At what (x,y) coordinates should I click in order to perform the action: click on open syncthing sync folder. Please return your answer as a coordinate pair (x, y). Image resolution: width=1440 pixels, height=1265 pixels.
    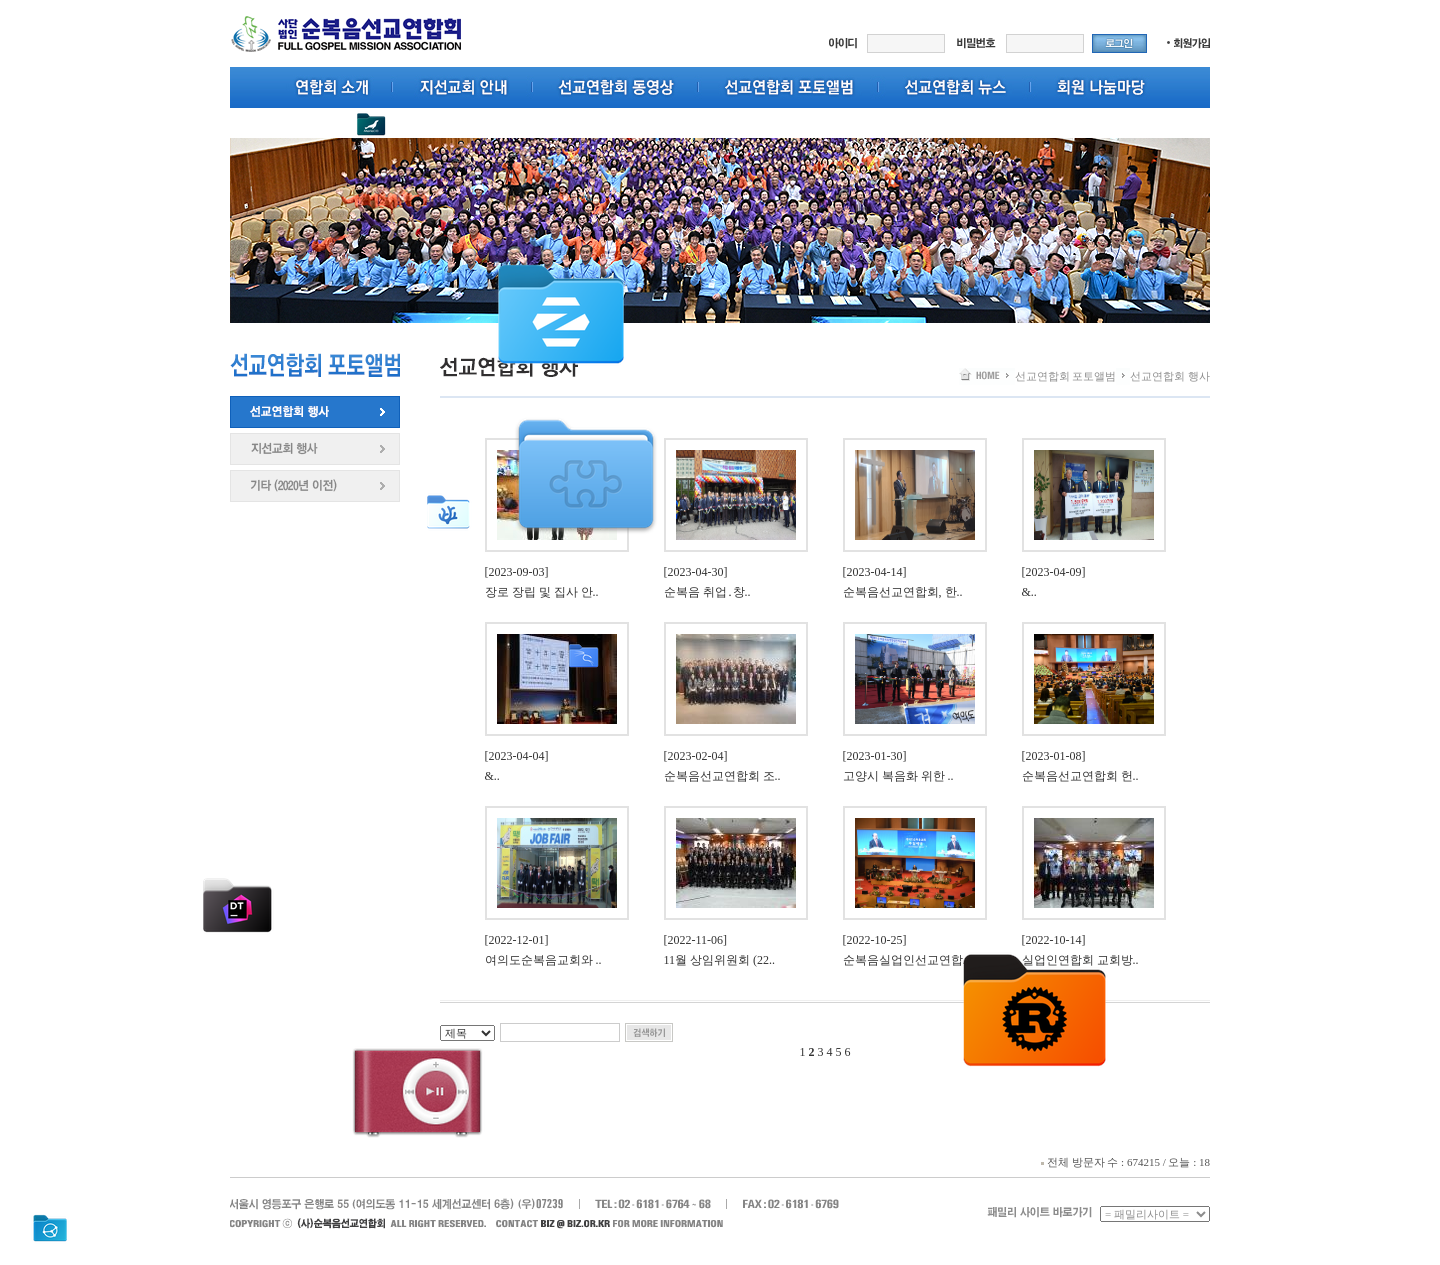
    Looking at the image, I should click on (50, 1229).